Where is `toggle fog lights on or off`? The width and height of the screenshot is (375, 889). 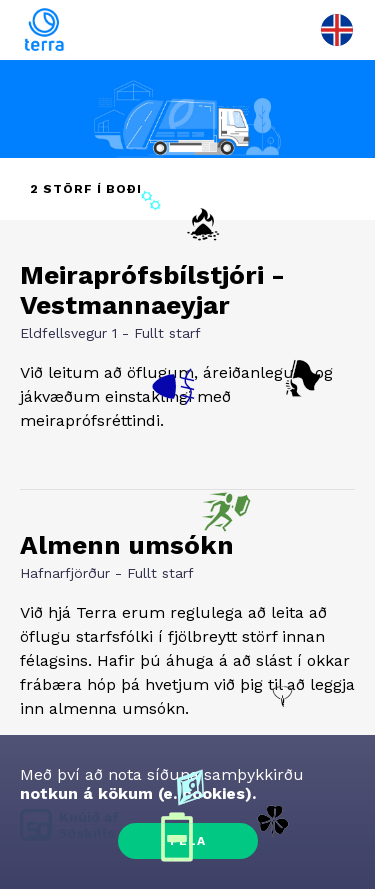
toggle fog lights on or off is located at coordinates (173, 386).